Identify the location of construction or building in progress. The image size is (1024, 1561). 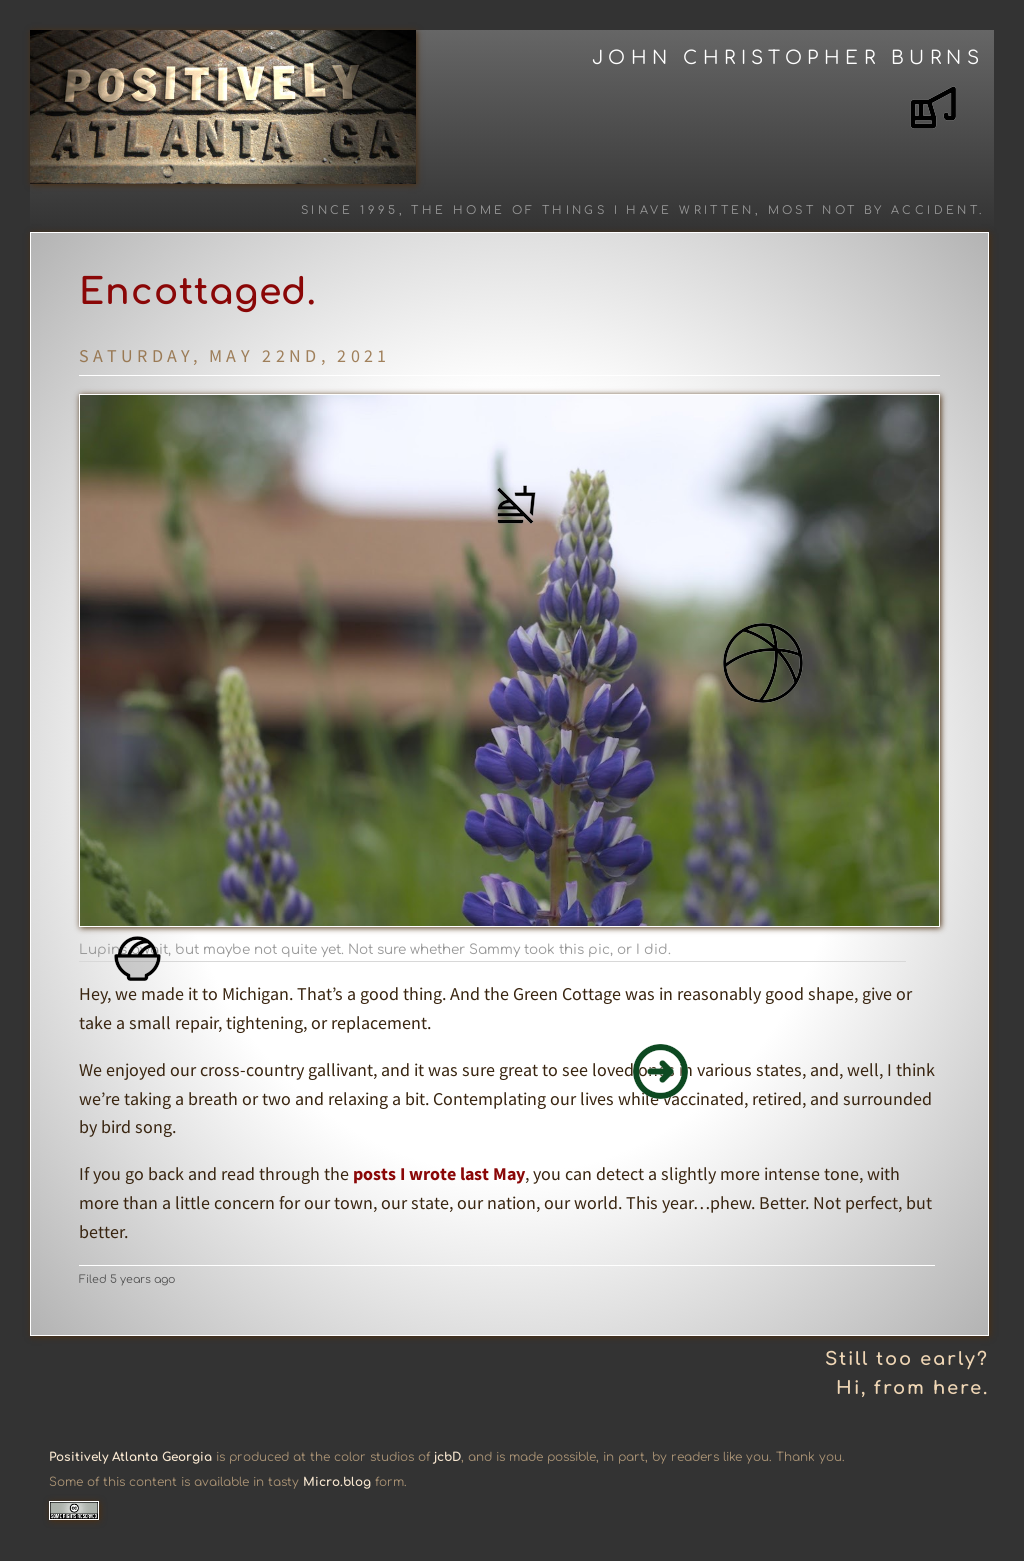
(934, 110).